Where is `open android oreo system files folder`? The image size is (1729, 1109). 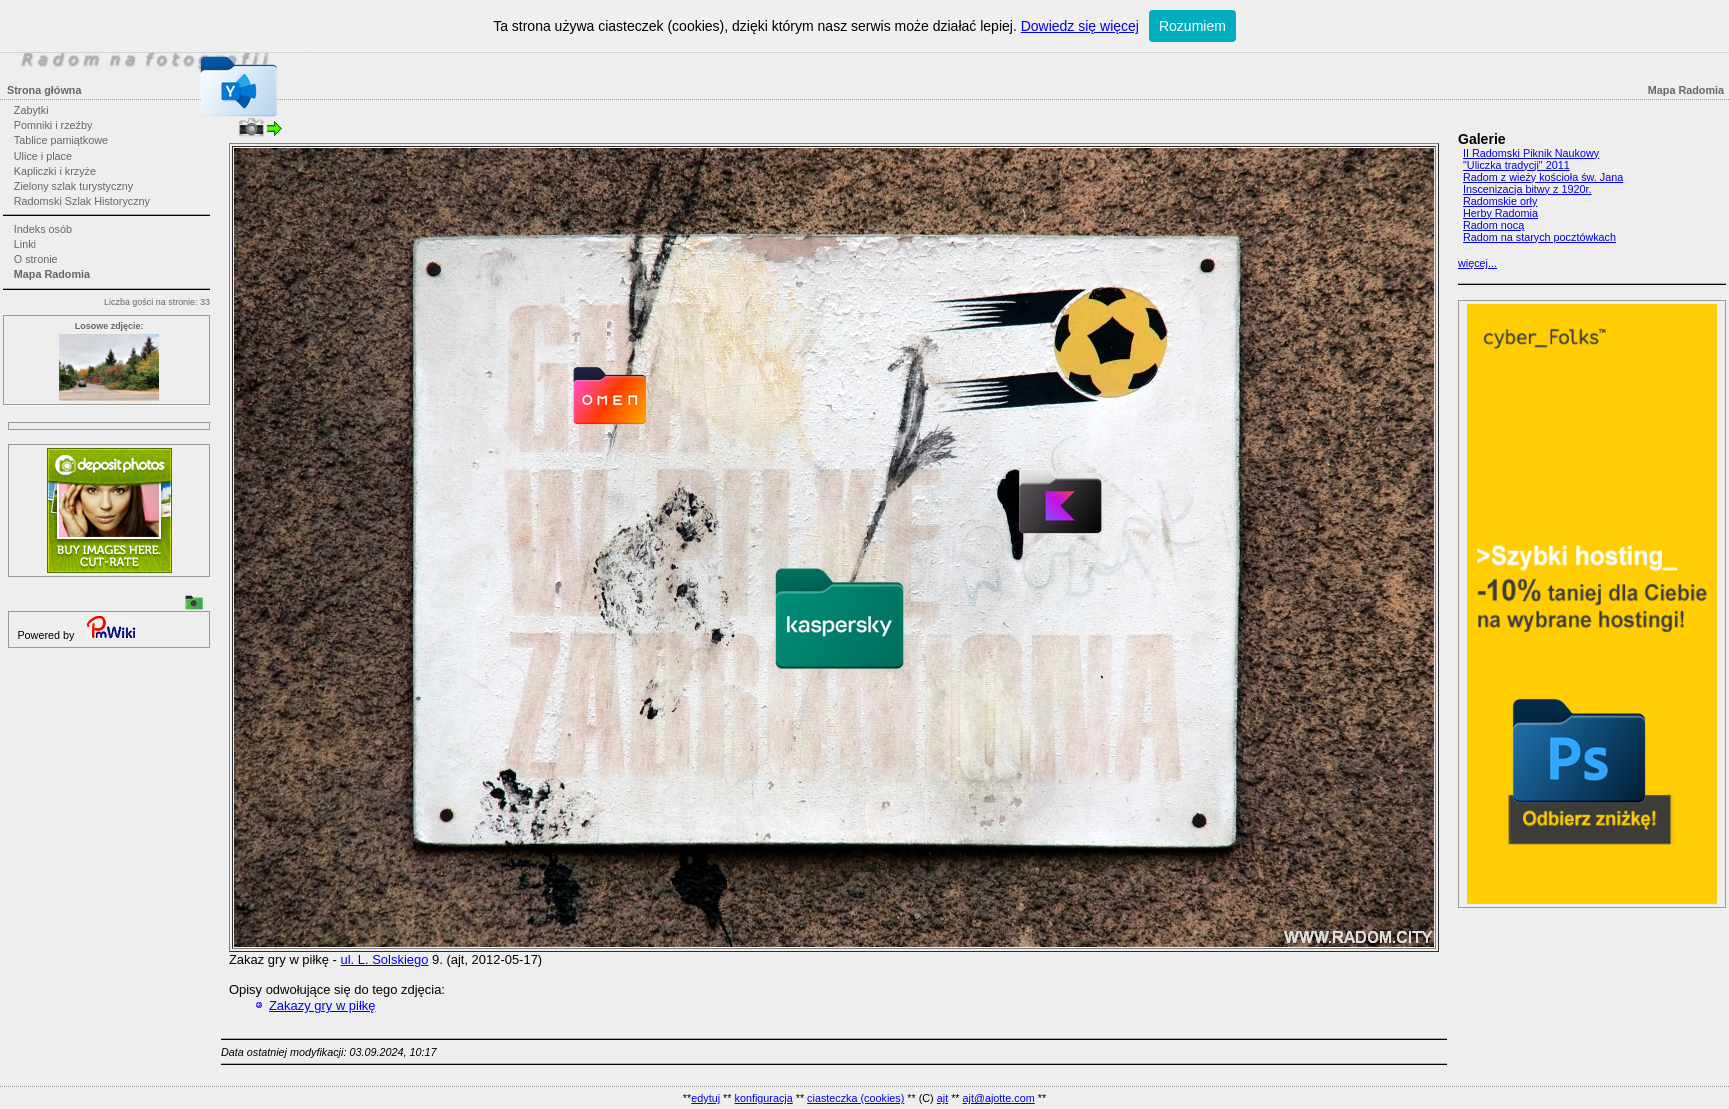
open android oreo system files folder is located at coordinates (194, 603).